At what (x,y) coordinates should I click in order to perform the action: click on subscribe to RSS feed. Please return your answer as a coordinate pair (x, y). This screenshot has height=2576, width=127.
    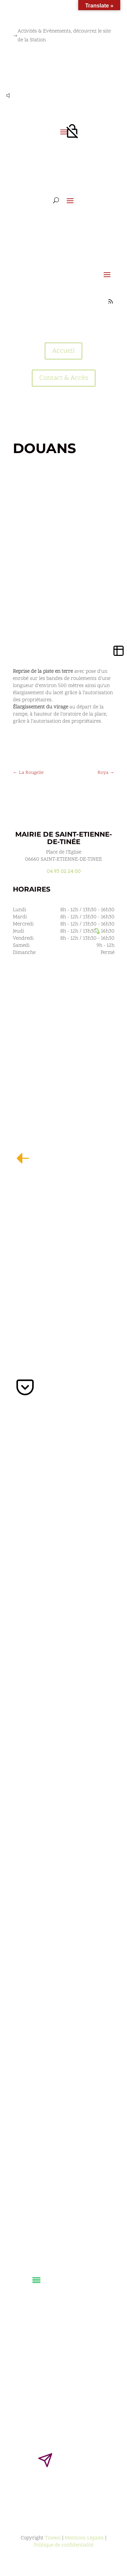
    Looking at the image, I should click on (110, 301).